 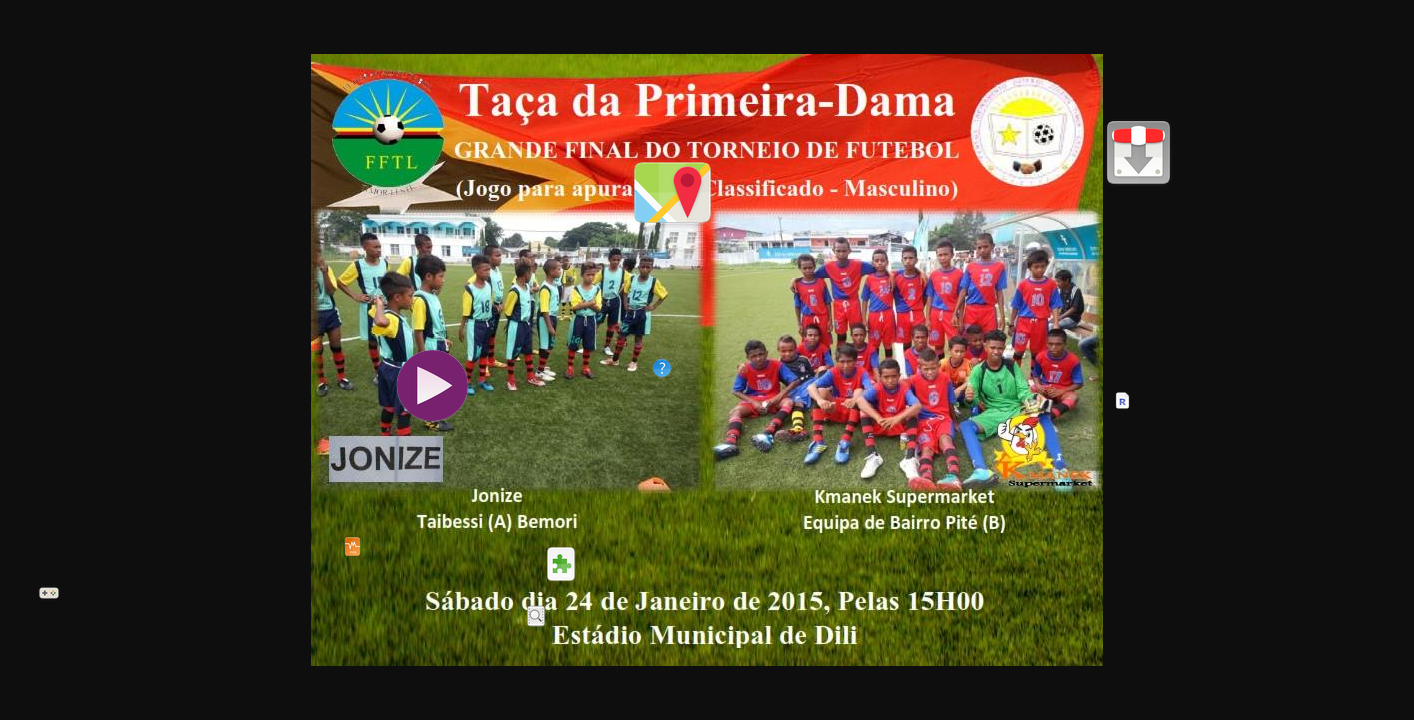 I want to click on open gnome maps application, so click(x=672, y=192).